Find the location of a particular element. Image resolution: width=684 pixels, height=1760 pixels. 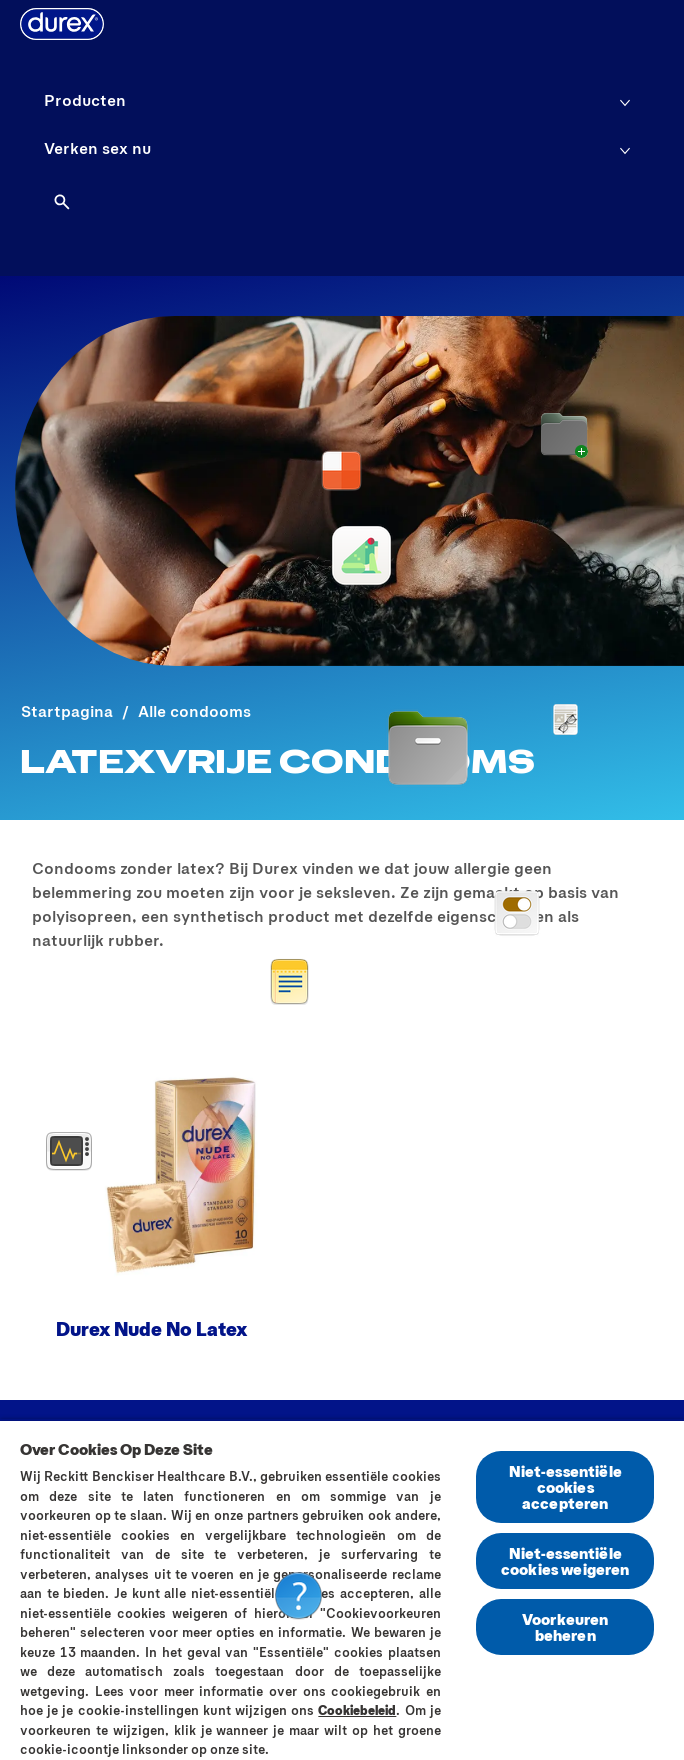

open frog text extraction app is located at coordinates (361, 555).